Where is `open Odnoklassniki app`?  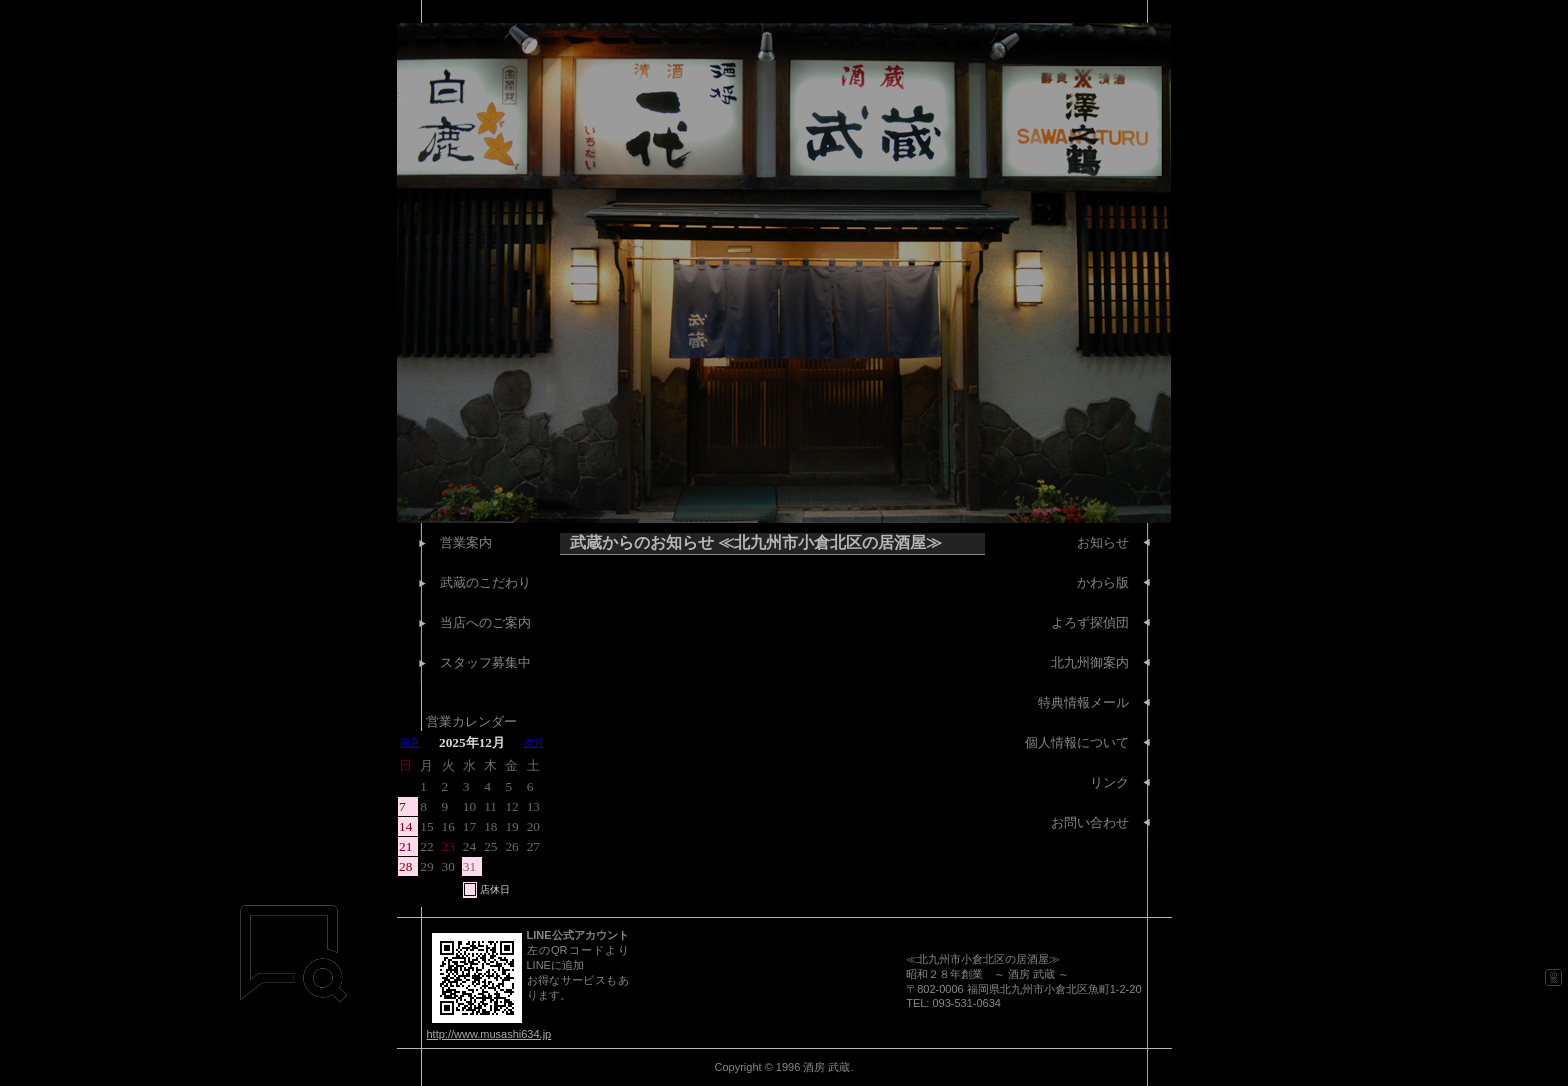 open Odnoklassniki app is located at coordinates (1553, 977).